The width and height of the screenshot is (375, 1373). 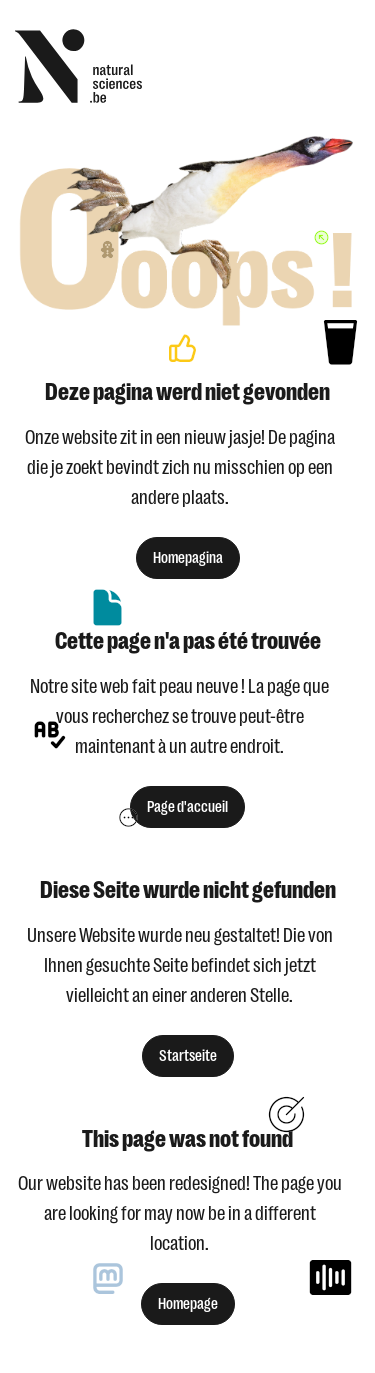 I want to click on browse bars or pubs nearby, so click(x=340, y=341).